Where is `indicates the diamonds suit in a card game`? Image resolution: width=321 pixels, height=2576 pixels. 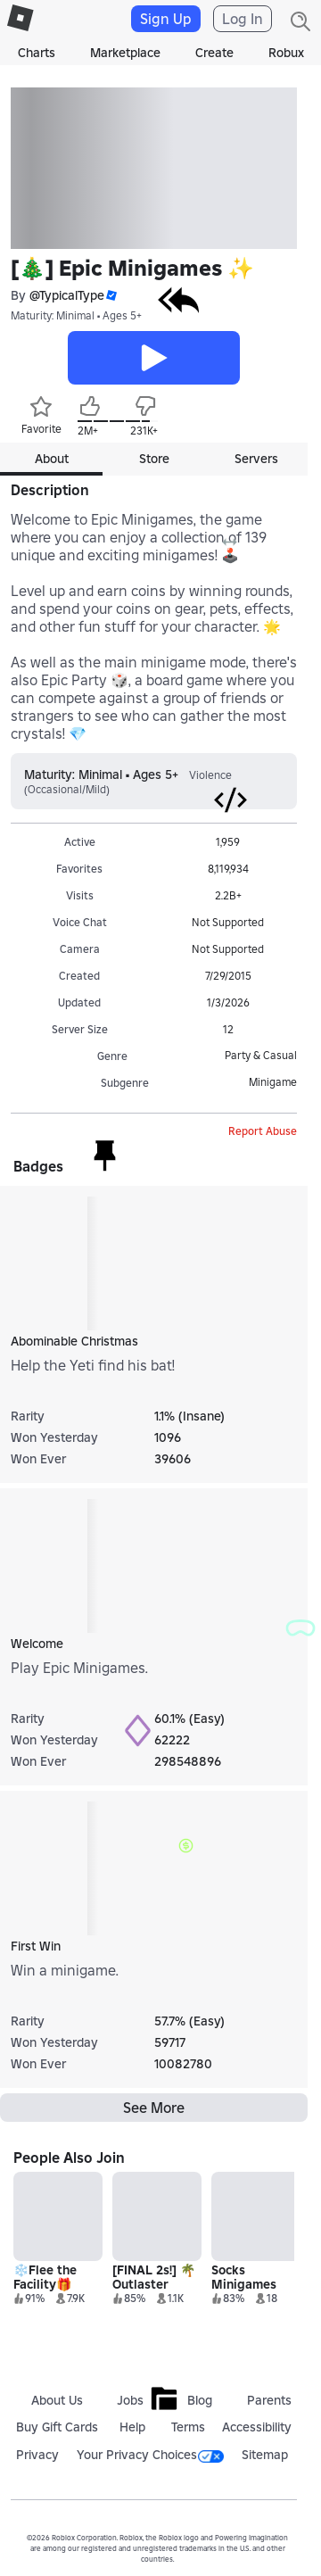
indicates the diamonds suit in a card game is located at coordinates (137, 1730).